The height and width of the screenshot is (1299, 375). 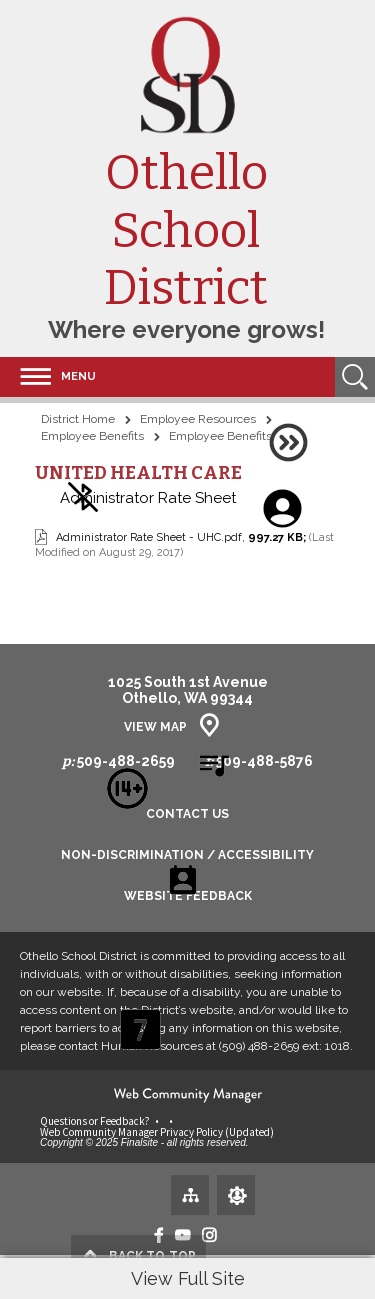 I want to click on bluetooth is currently disabled, so click(x=83, y=497).